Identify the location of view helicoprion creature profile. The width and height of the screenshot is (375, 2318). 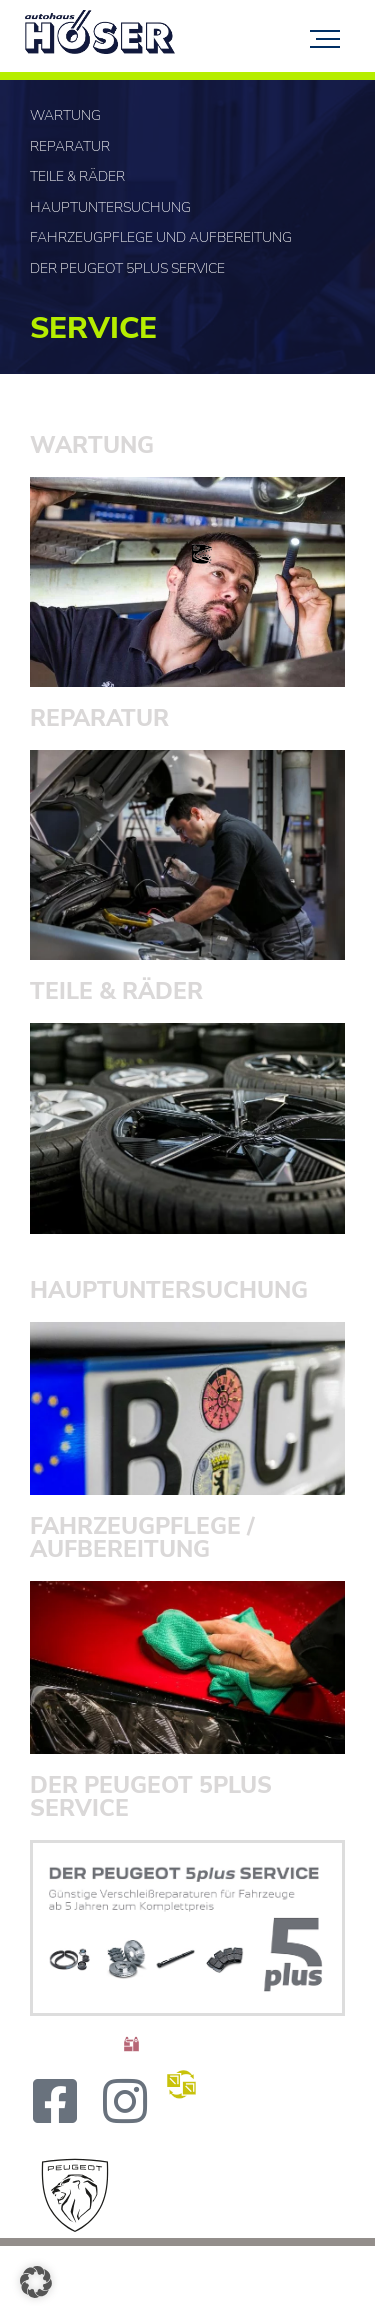
(202, 554).